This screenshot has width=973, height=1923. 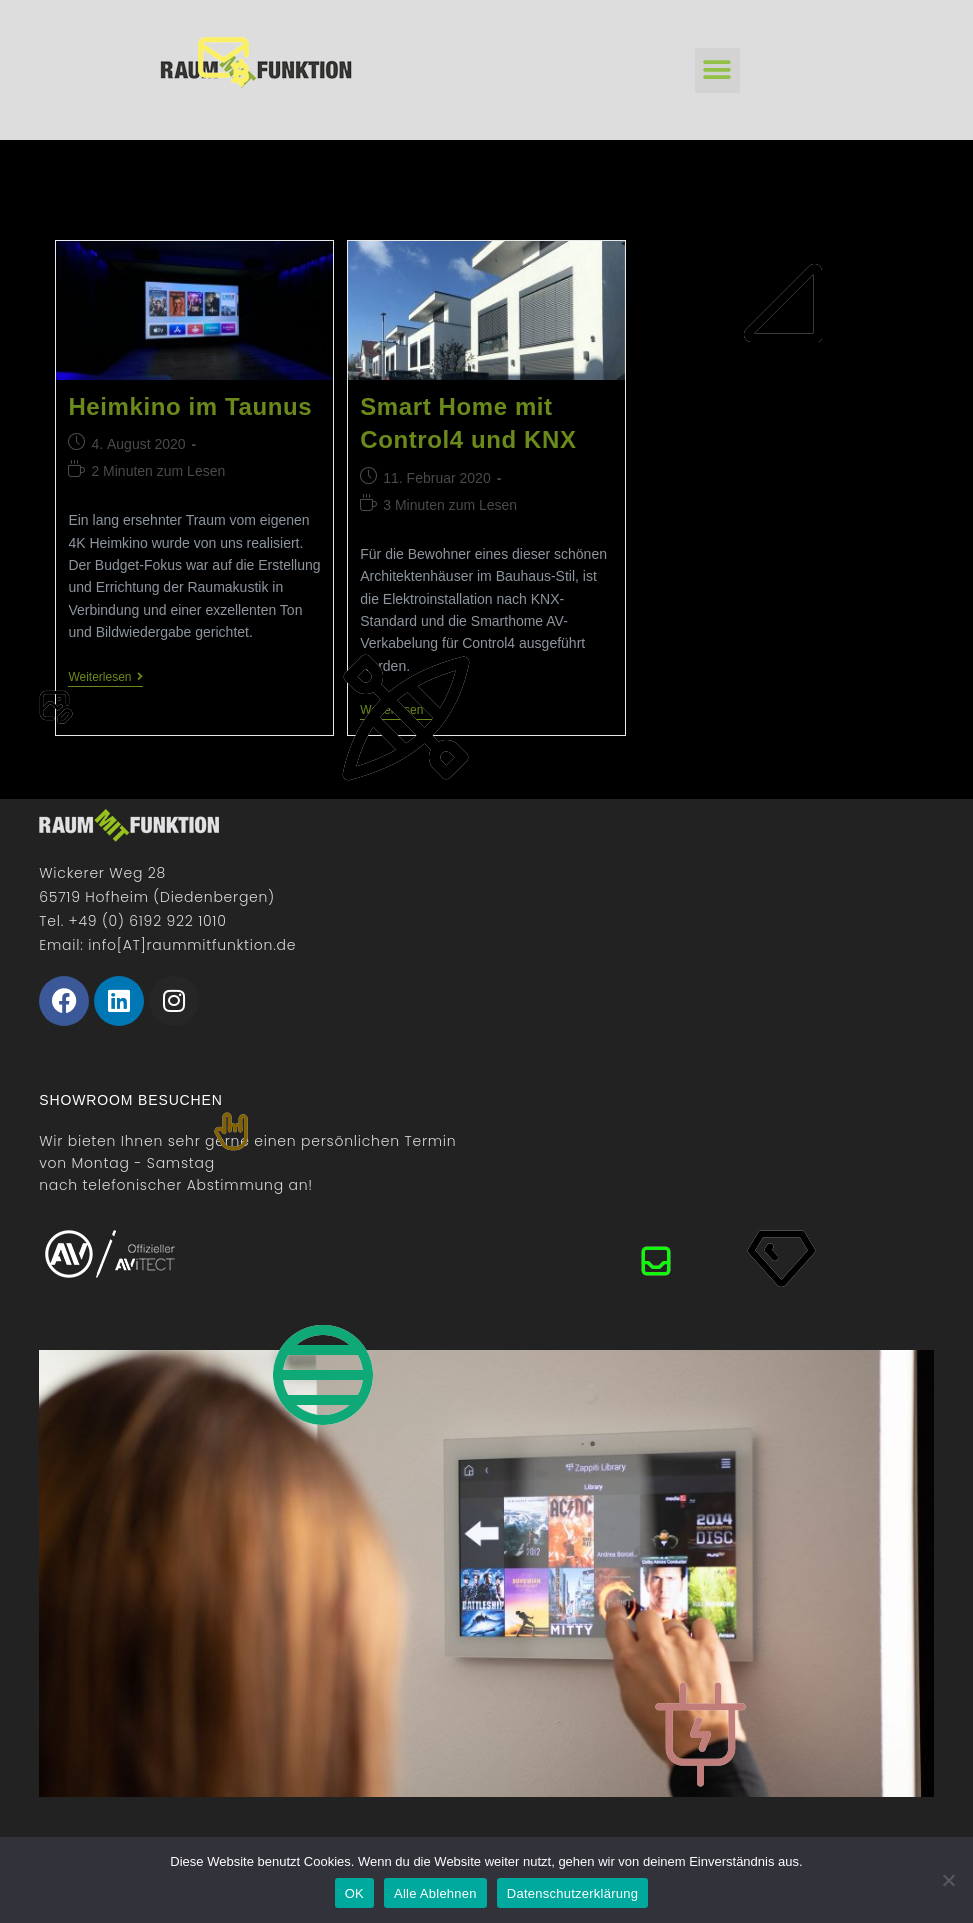 What do you see at coordinates (781, 1257) in the screenshot?
I see `indicates premium or pro membership status` at bounding box center [781, 1257].